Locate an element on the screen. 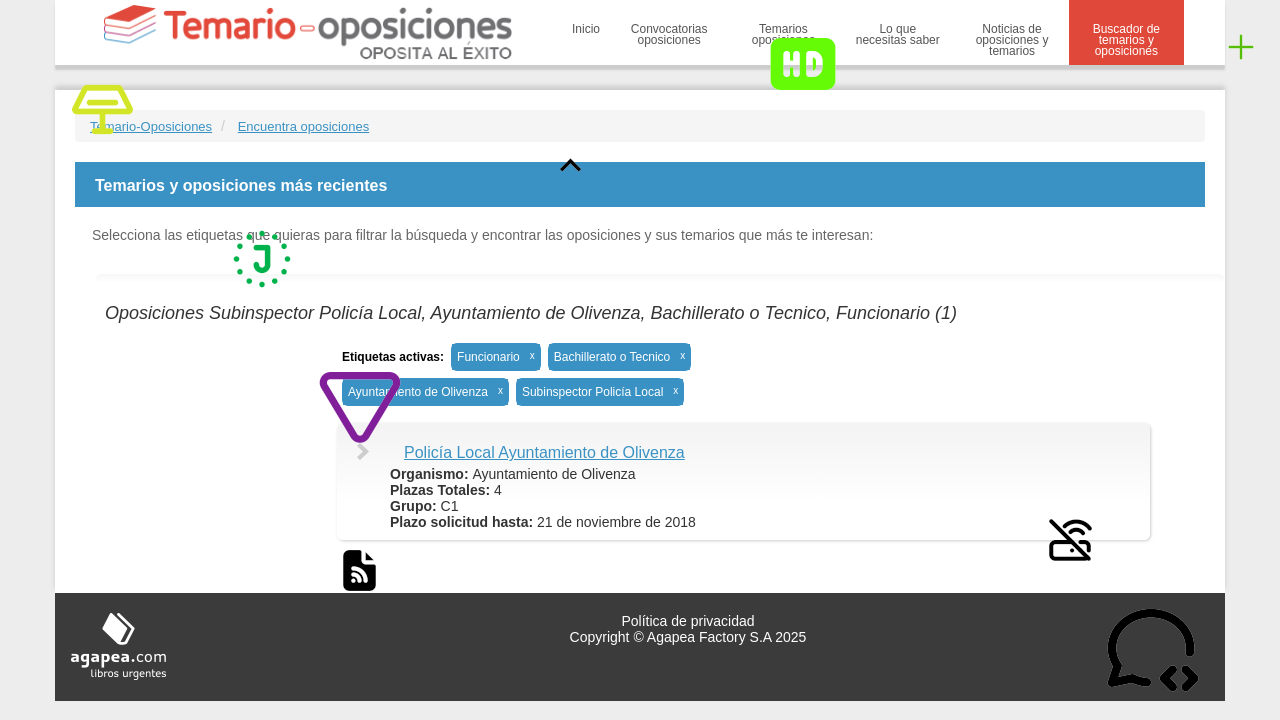  access presentation mode is located at coordinates (102, 109).